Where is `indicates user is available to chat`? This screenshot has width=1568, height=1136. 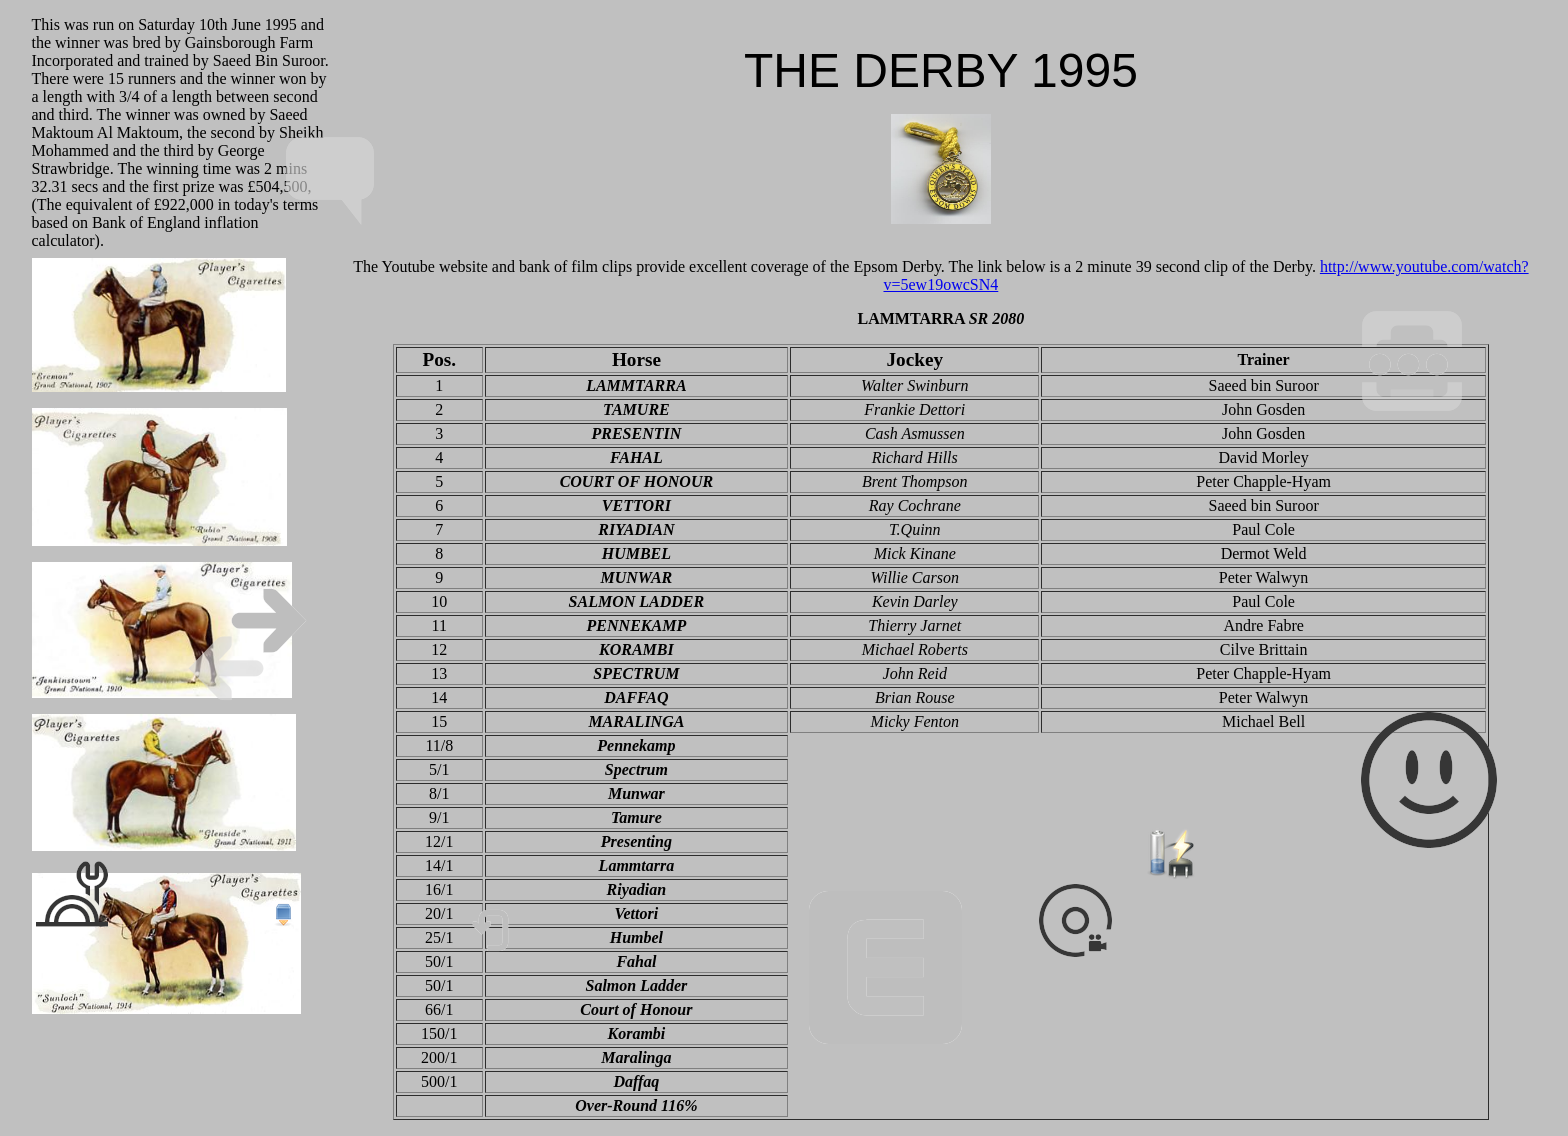 indicates user is available to chat is located at coordinates (330, 181).